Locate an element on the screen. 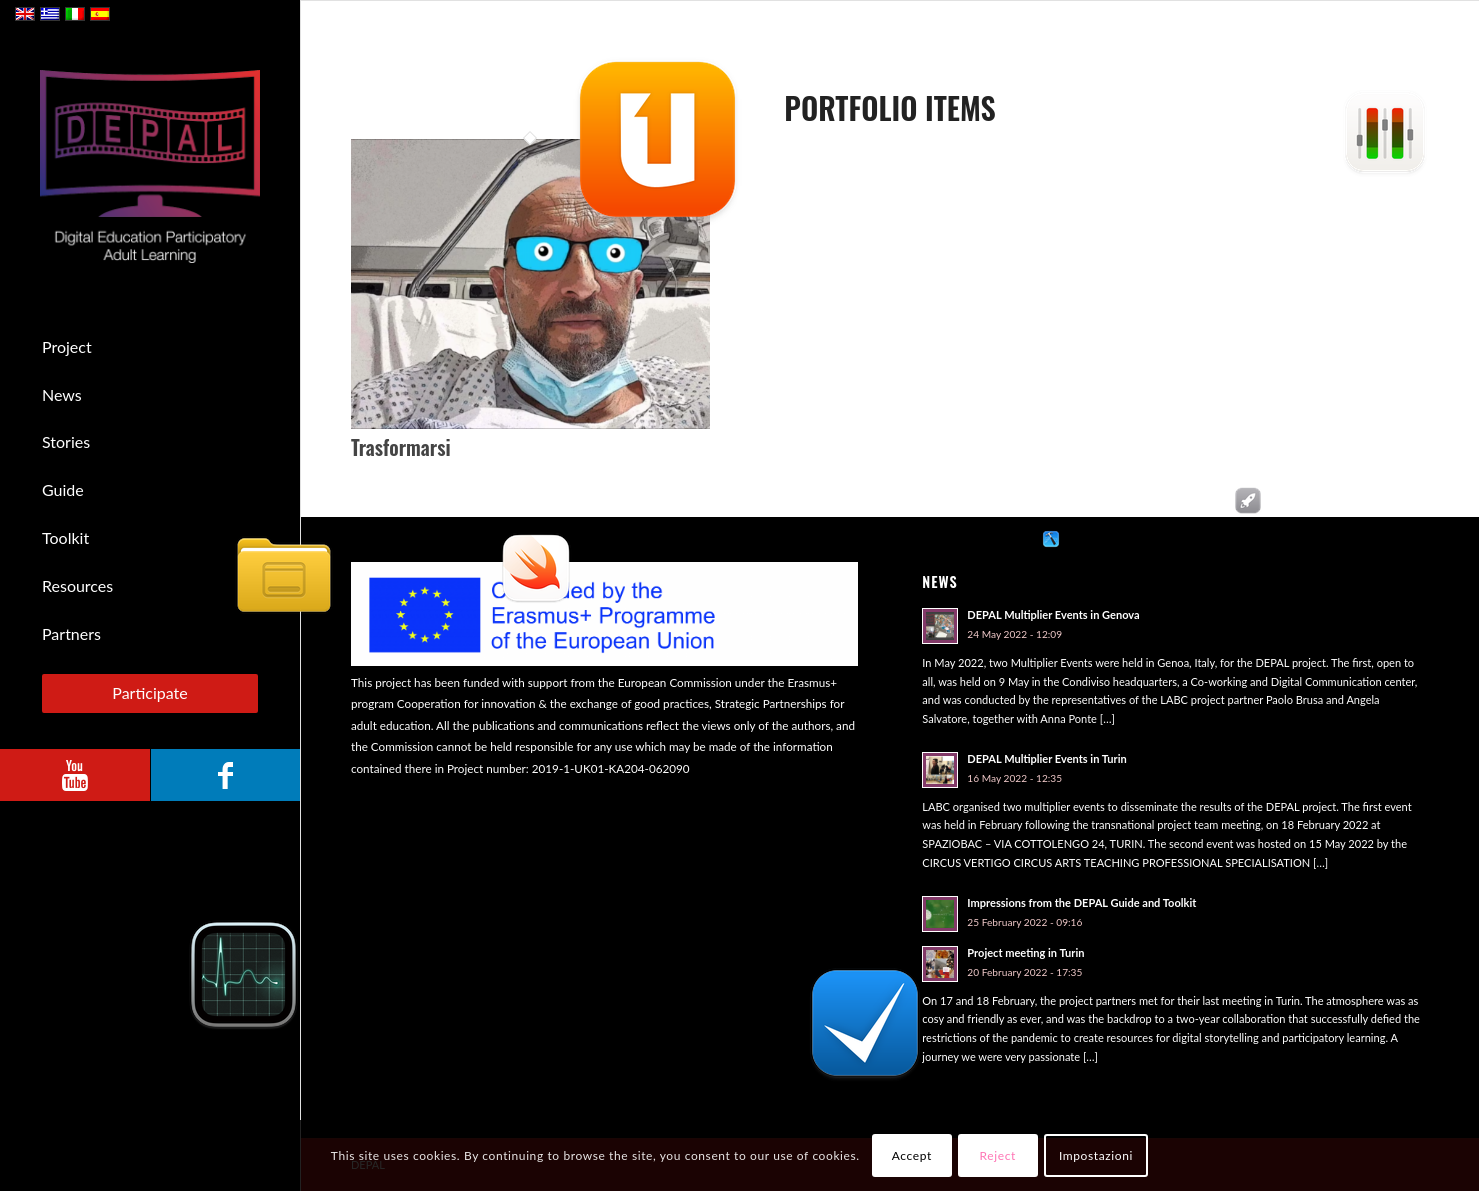 Image resolution: width=1479 pixels, height=1191 pixels. open Super Productivity app is located at coordinates (865, 1023).